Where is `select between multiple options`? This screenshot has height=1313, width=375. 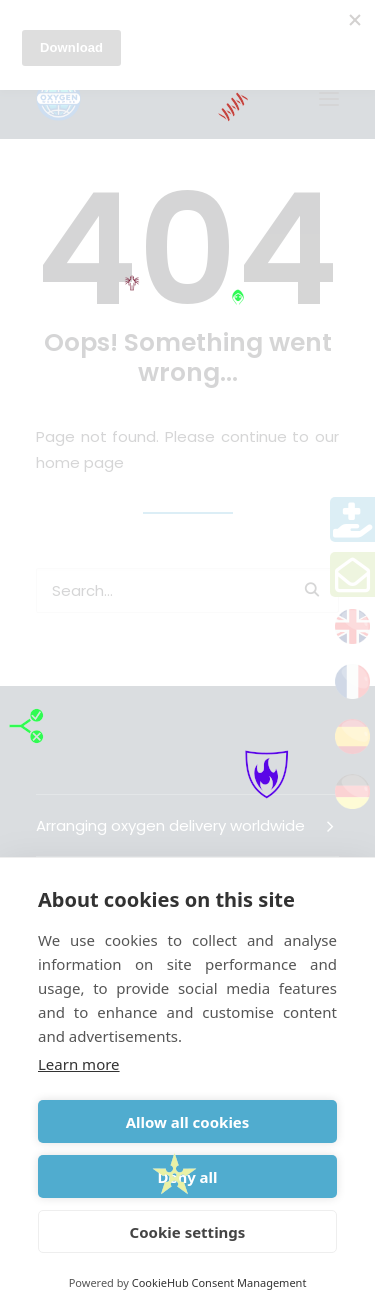
select between multiple options is located at coordinates (26, 726).